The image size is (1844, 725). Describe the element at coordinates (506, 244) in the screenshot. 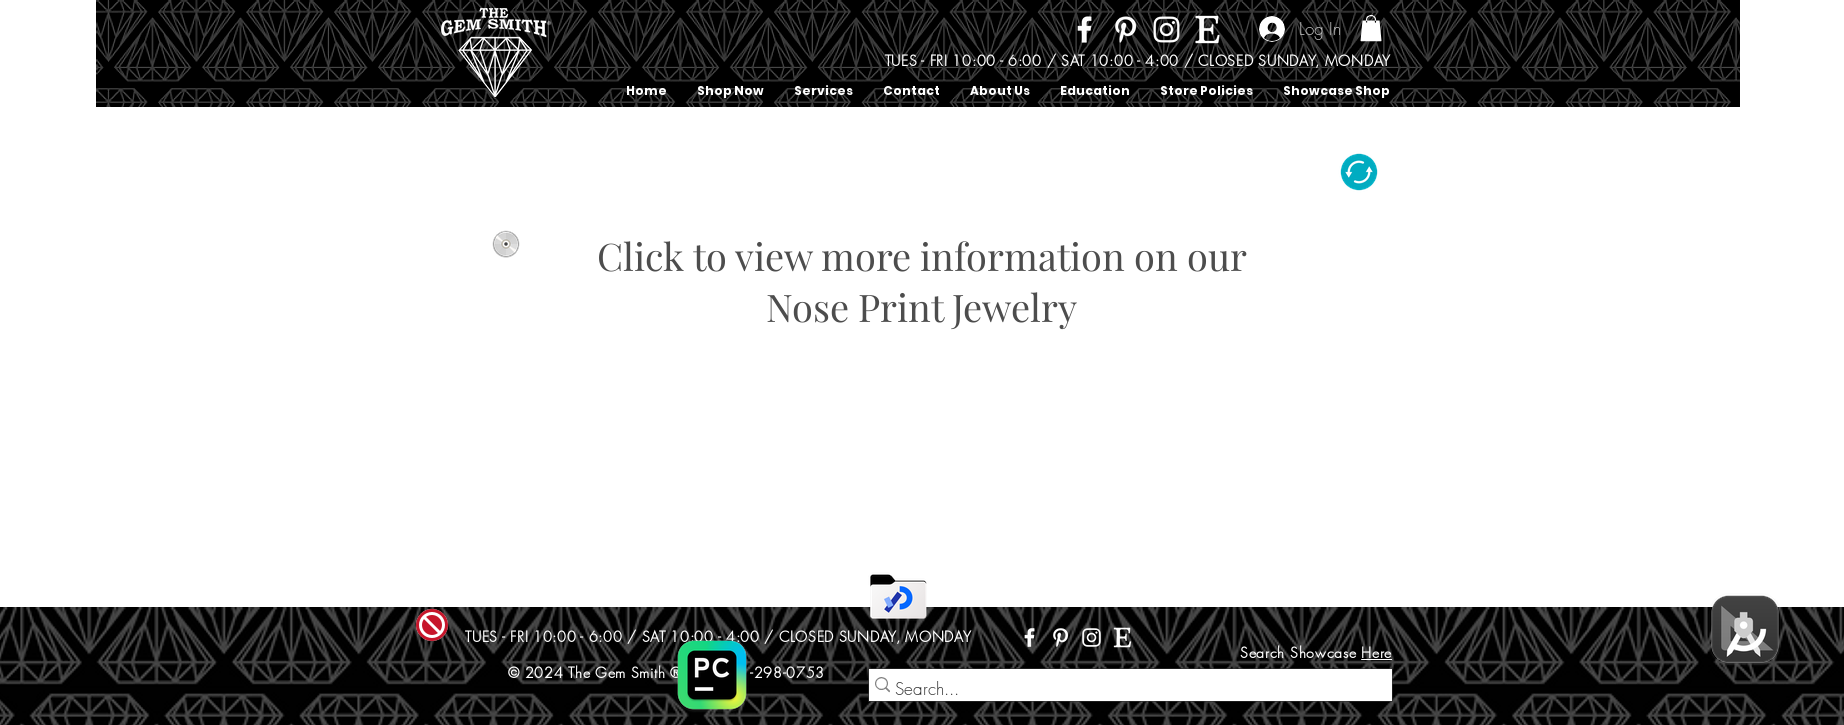

I see `indicates a CD or optical disc drive` at that location.